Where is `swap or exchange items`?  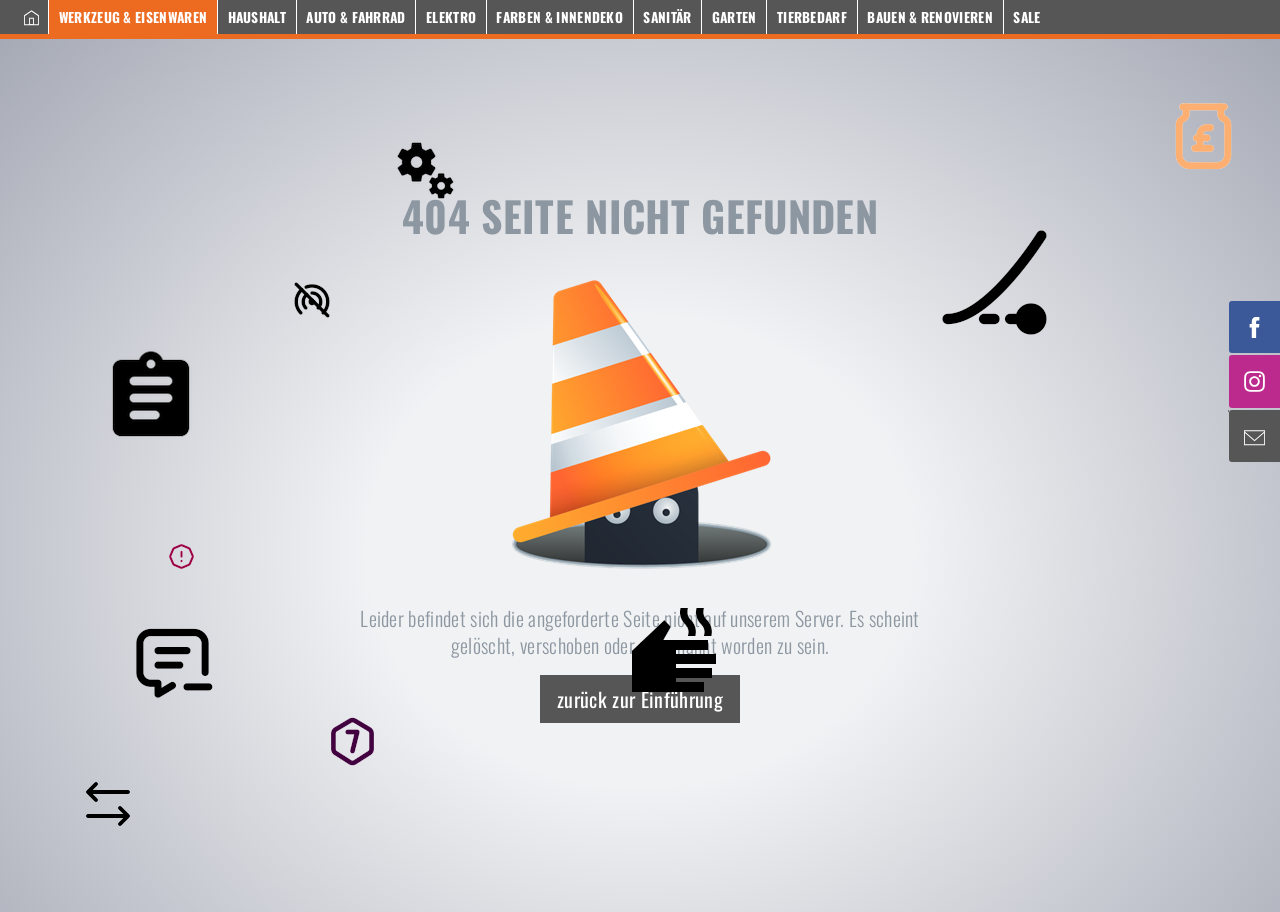
swap or exchange items is located at coordinates (108, 804).